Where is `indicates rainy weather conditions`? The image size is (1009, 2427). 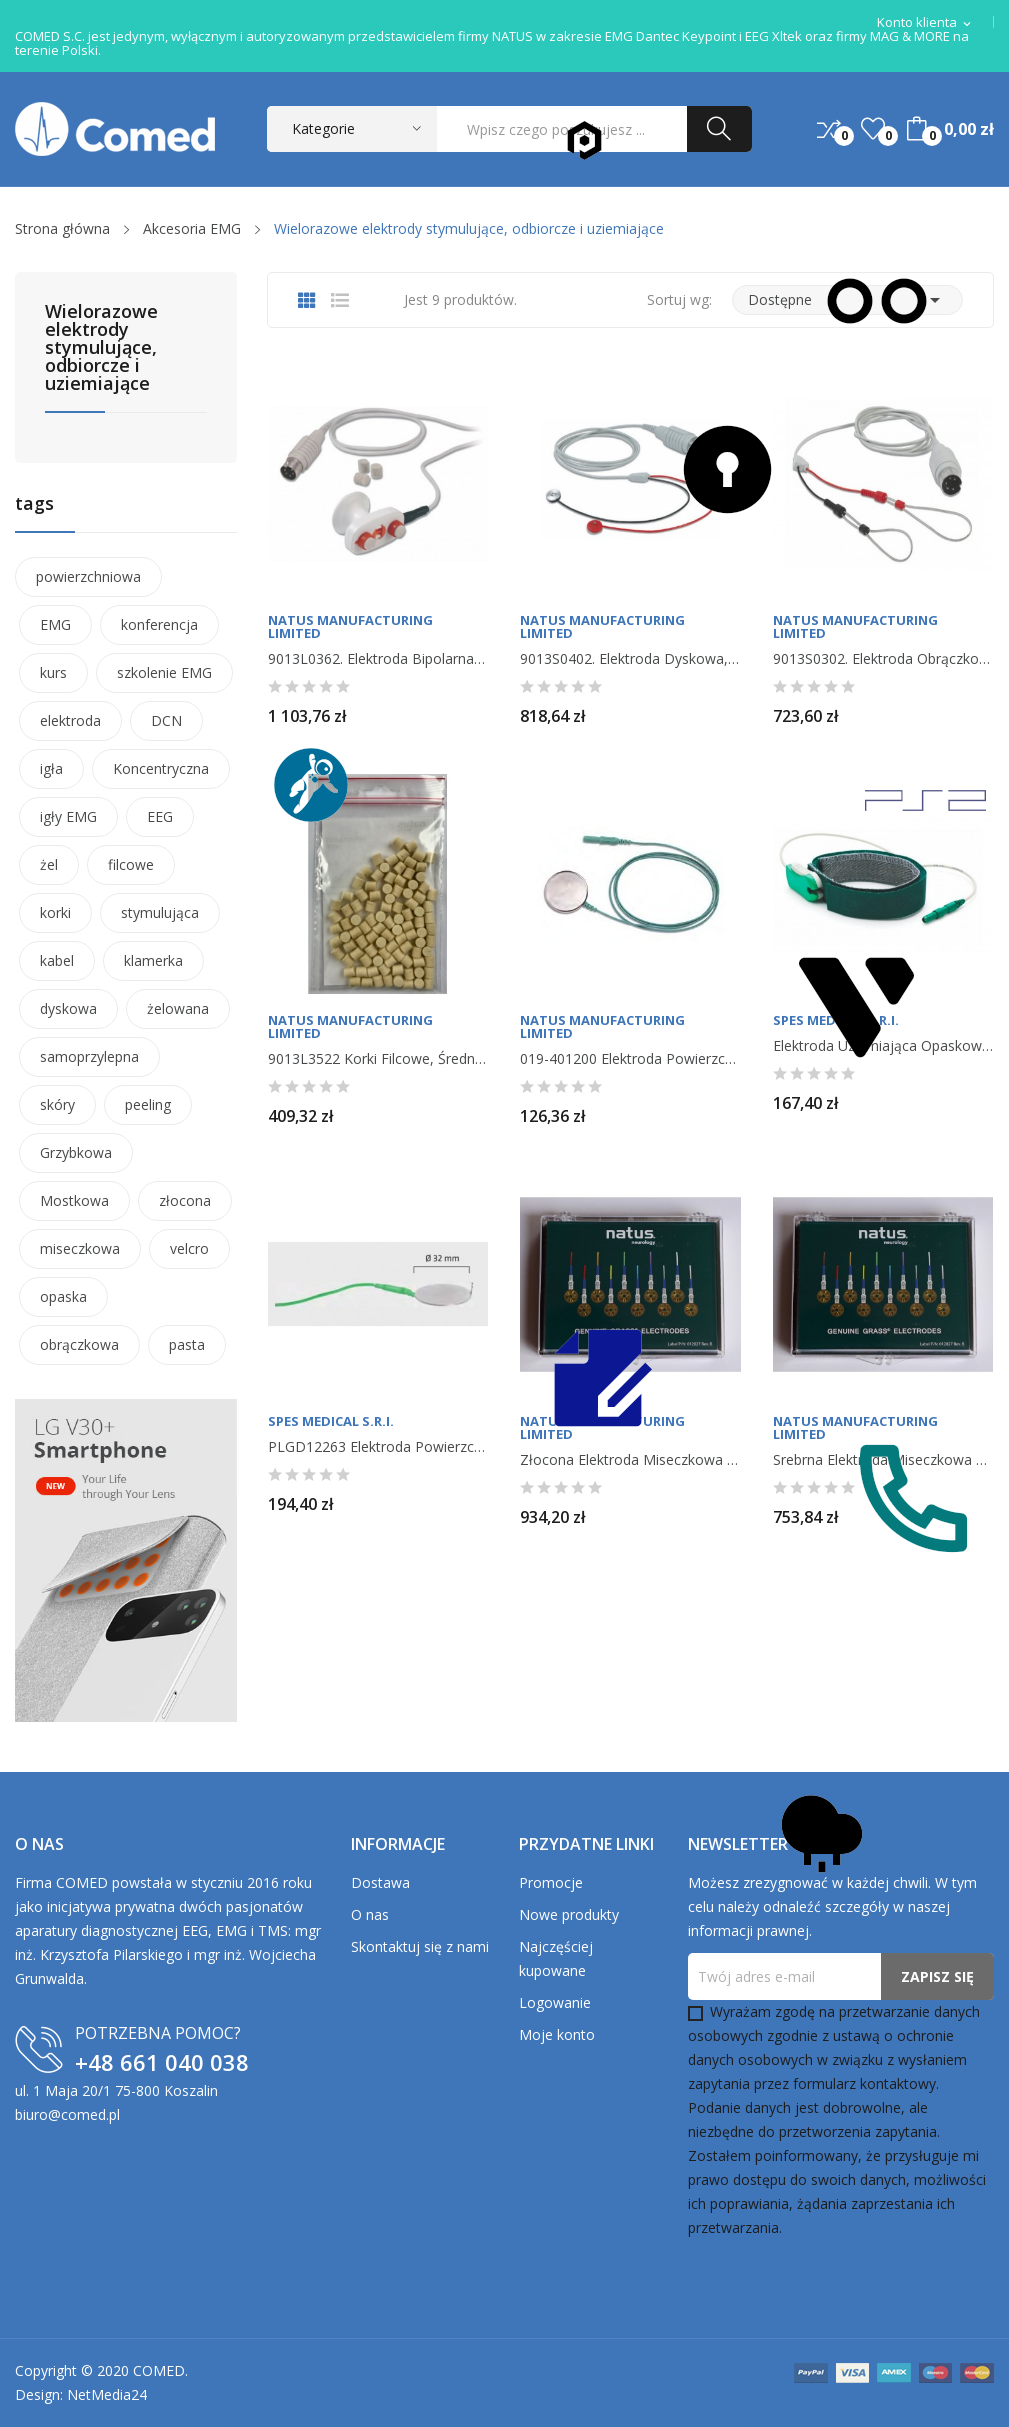 indicates rainy weather conditions is located at coordinates (822, 1832).